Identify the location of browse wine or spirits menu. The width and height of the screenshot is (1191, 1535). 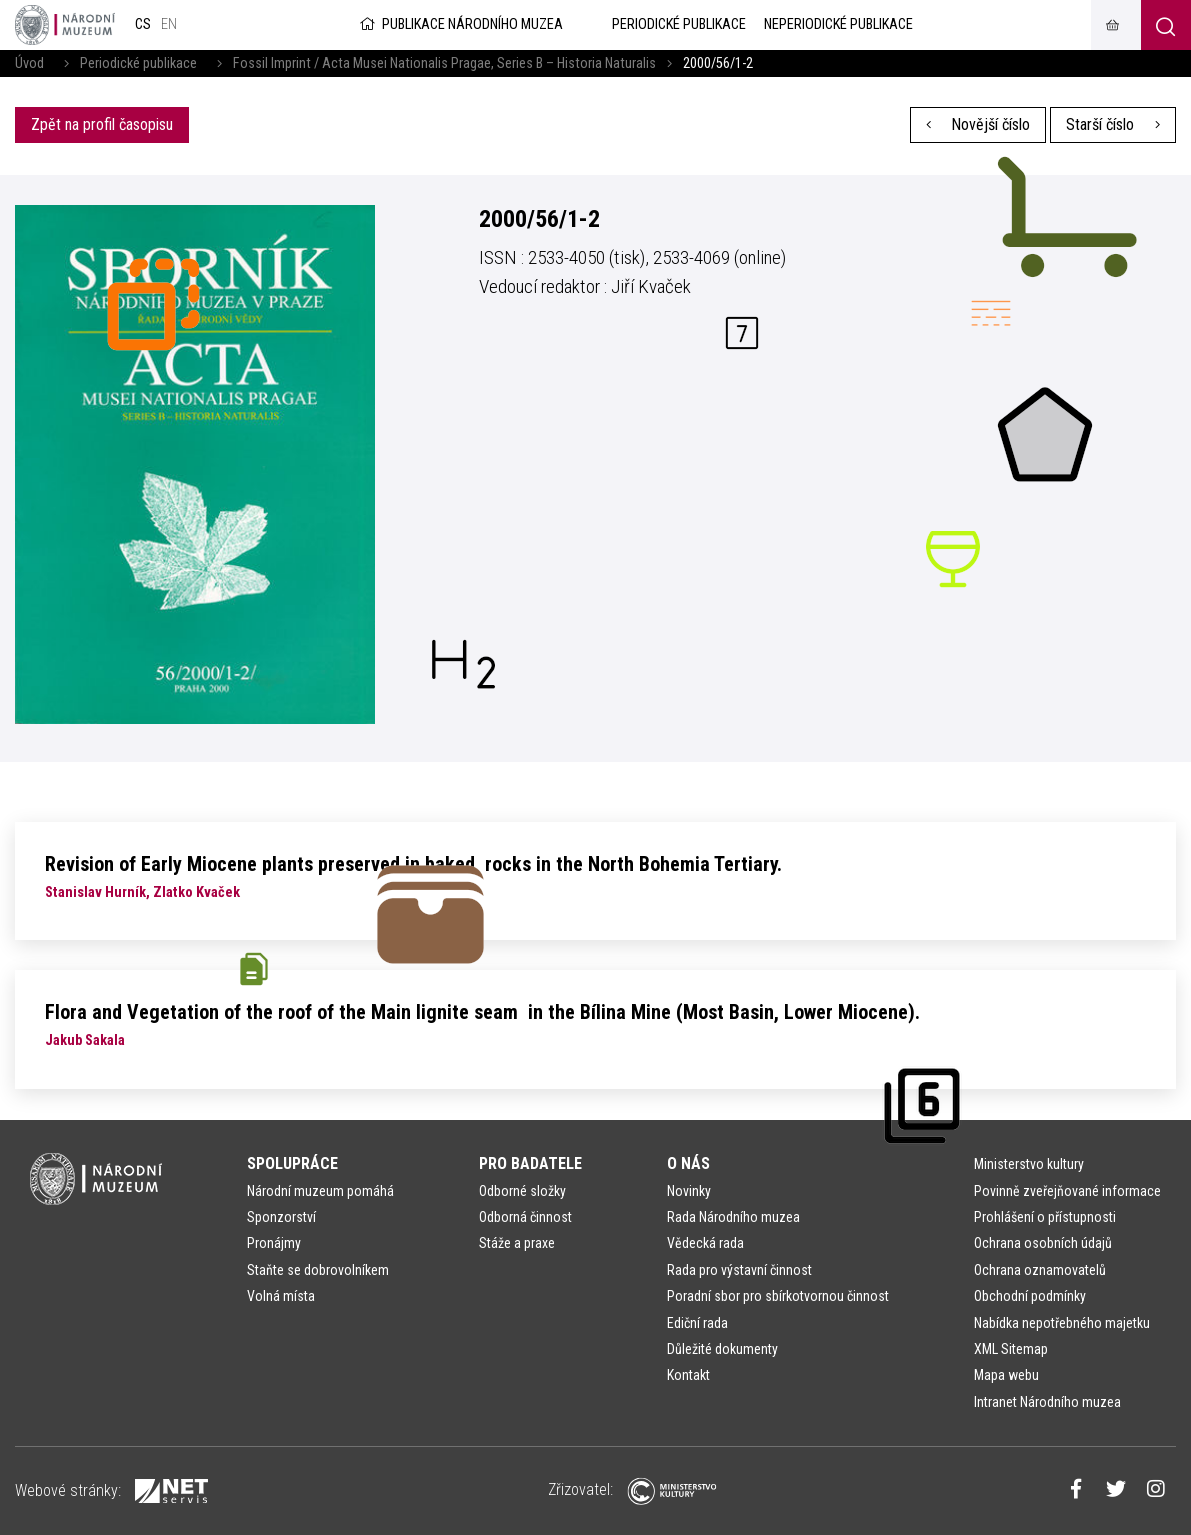
(953, 558).